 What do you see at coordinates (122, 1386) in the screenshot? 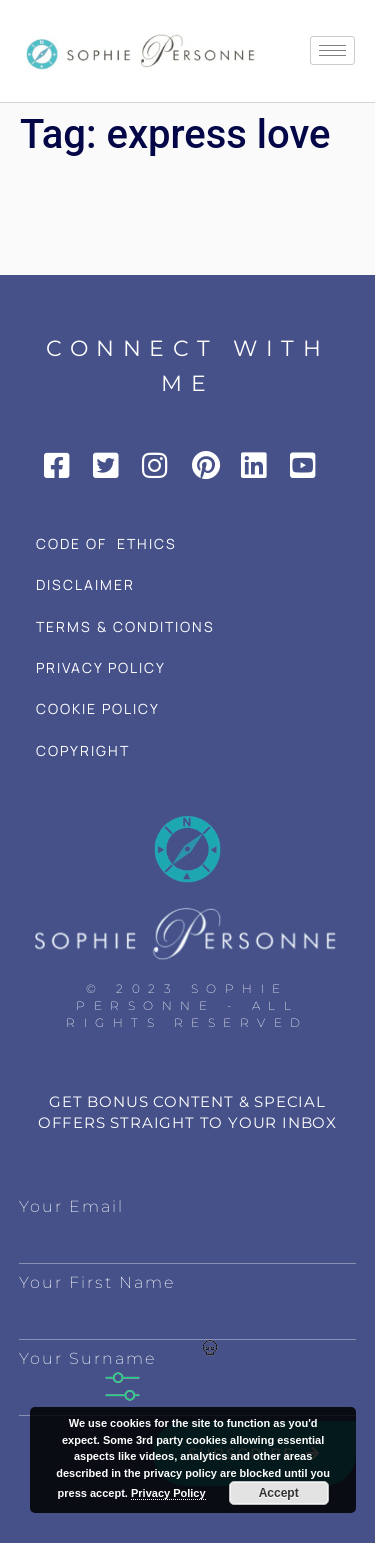
I see `adjust settings or preferences` at bounding box center [122, 1386].